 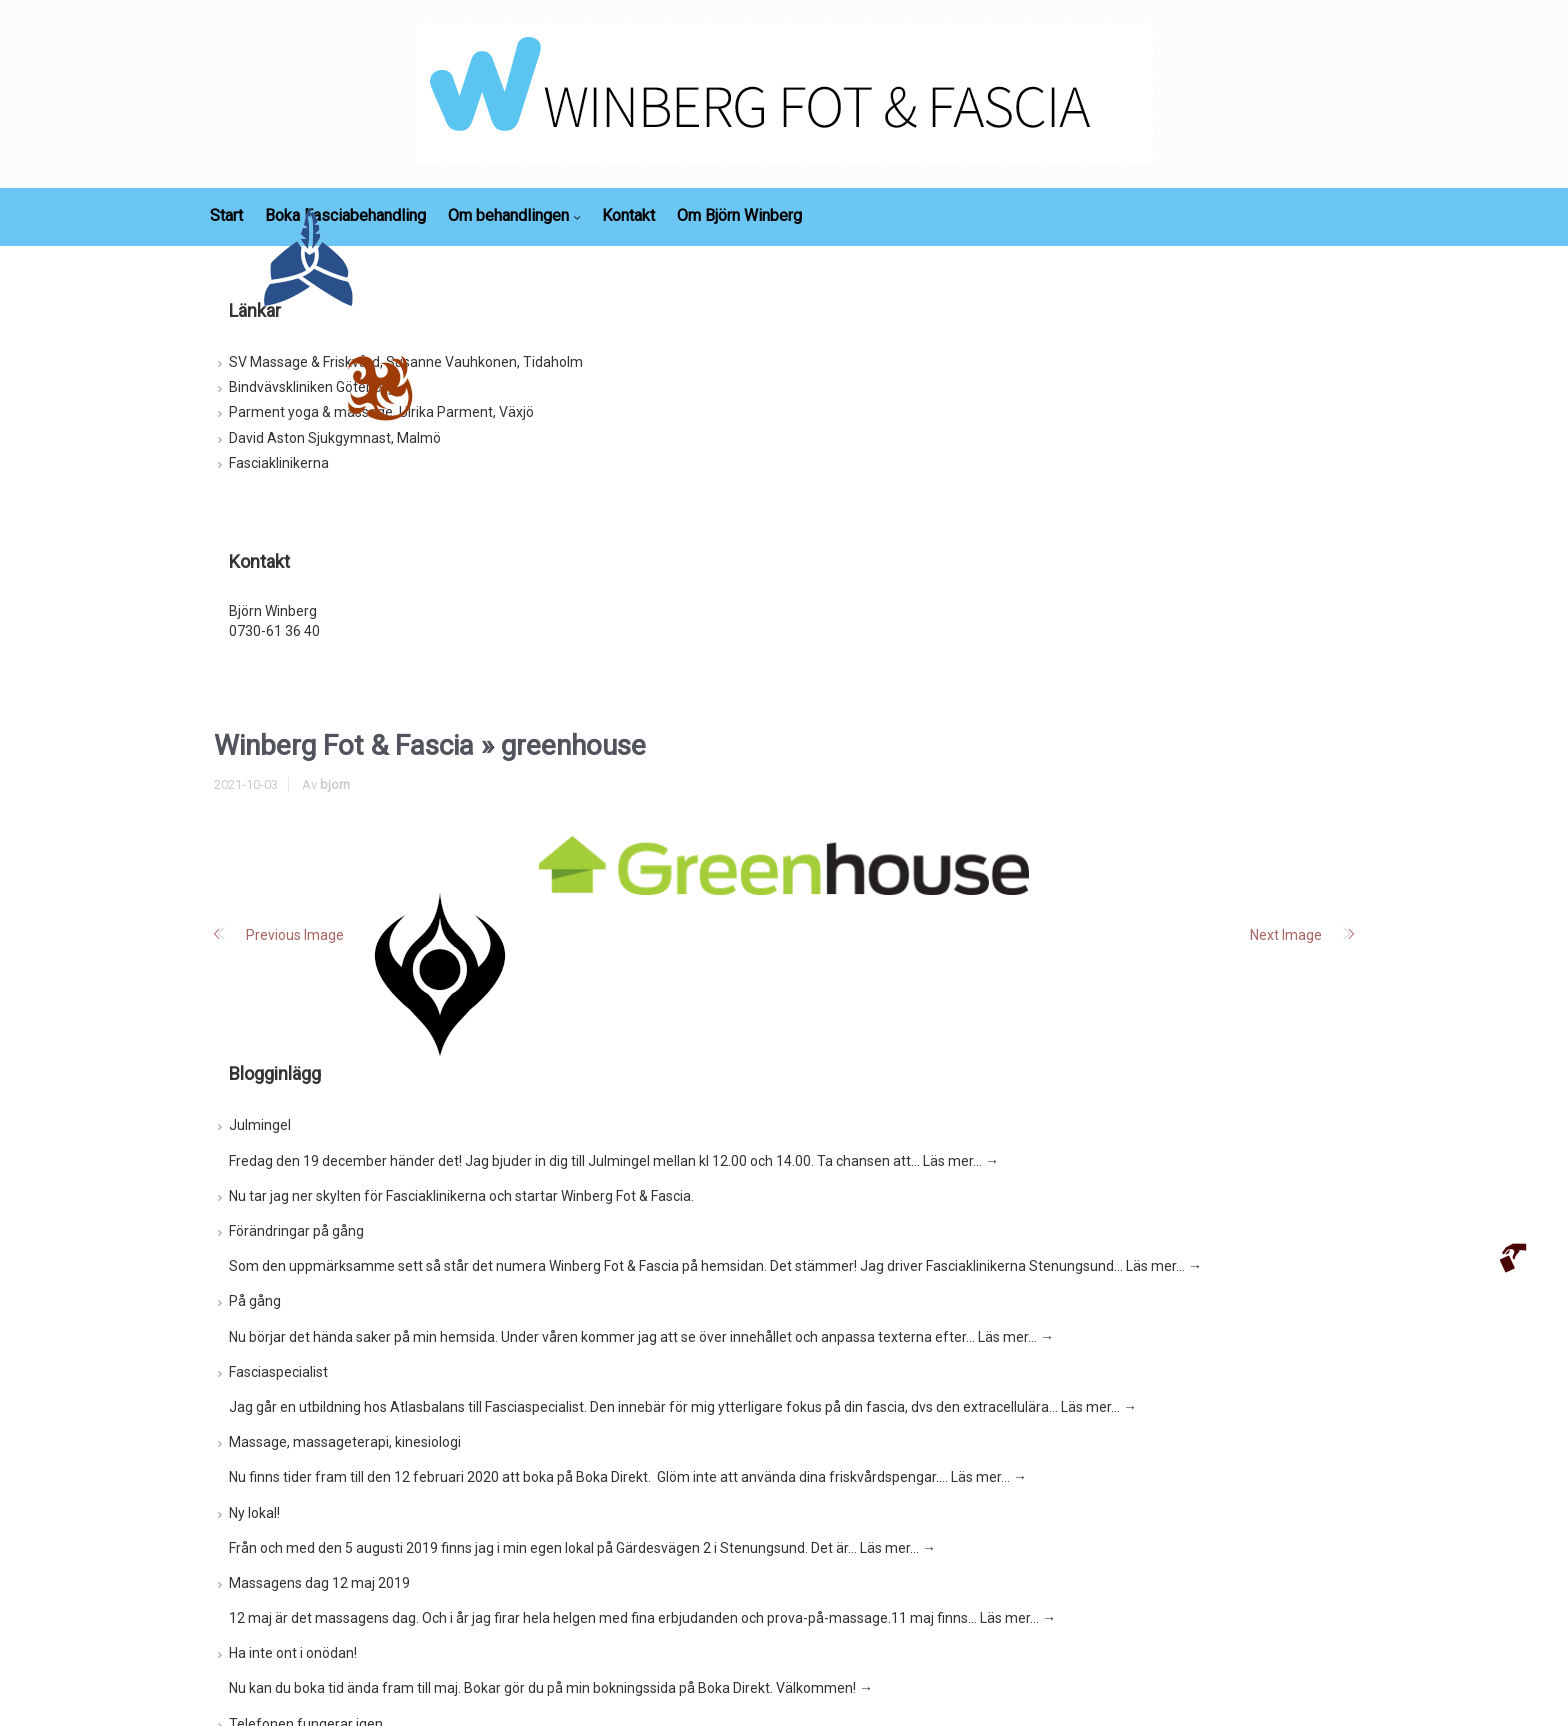 I want to click on select turban headwear for character customization, so click(x=309, y=257).